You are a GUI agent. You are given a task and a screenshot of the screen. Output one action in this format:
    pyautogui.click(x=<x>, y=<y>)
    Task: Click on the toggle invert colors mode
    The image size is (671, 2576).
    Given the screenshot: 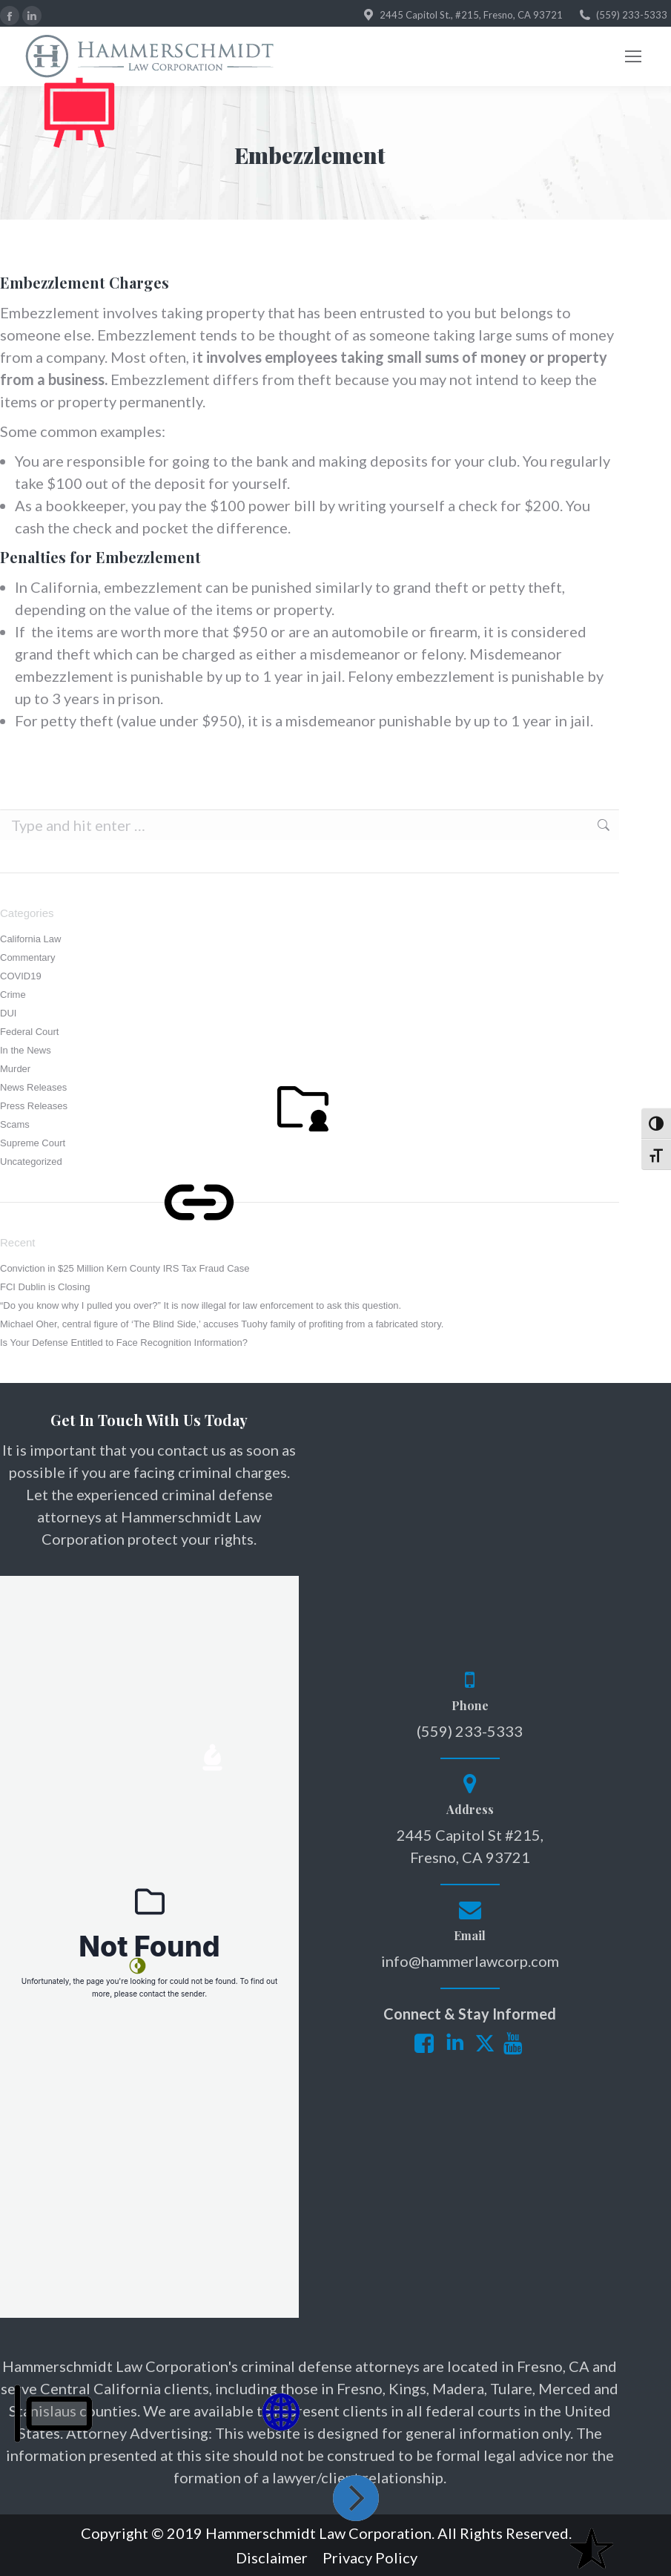 What is the action you would take?
    pyautogui.click(x=137, y=1965)
    